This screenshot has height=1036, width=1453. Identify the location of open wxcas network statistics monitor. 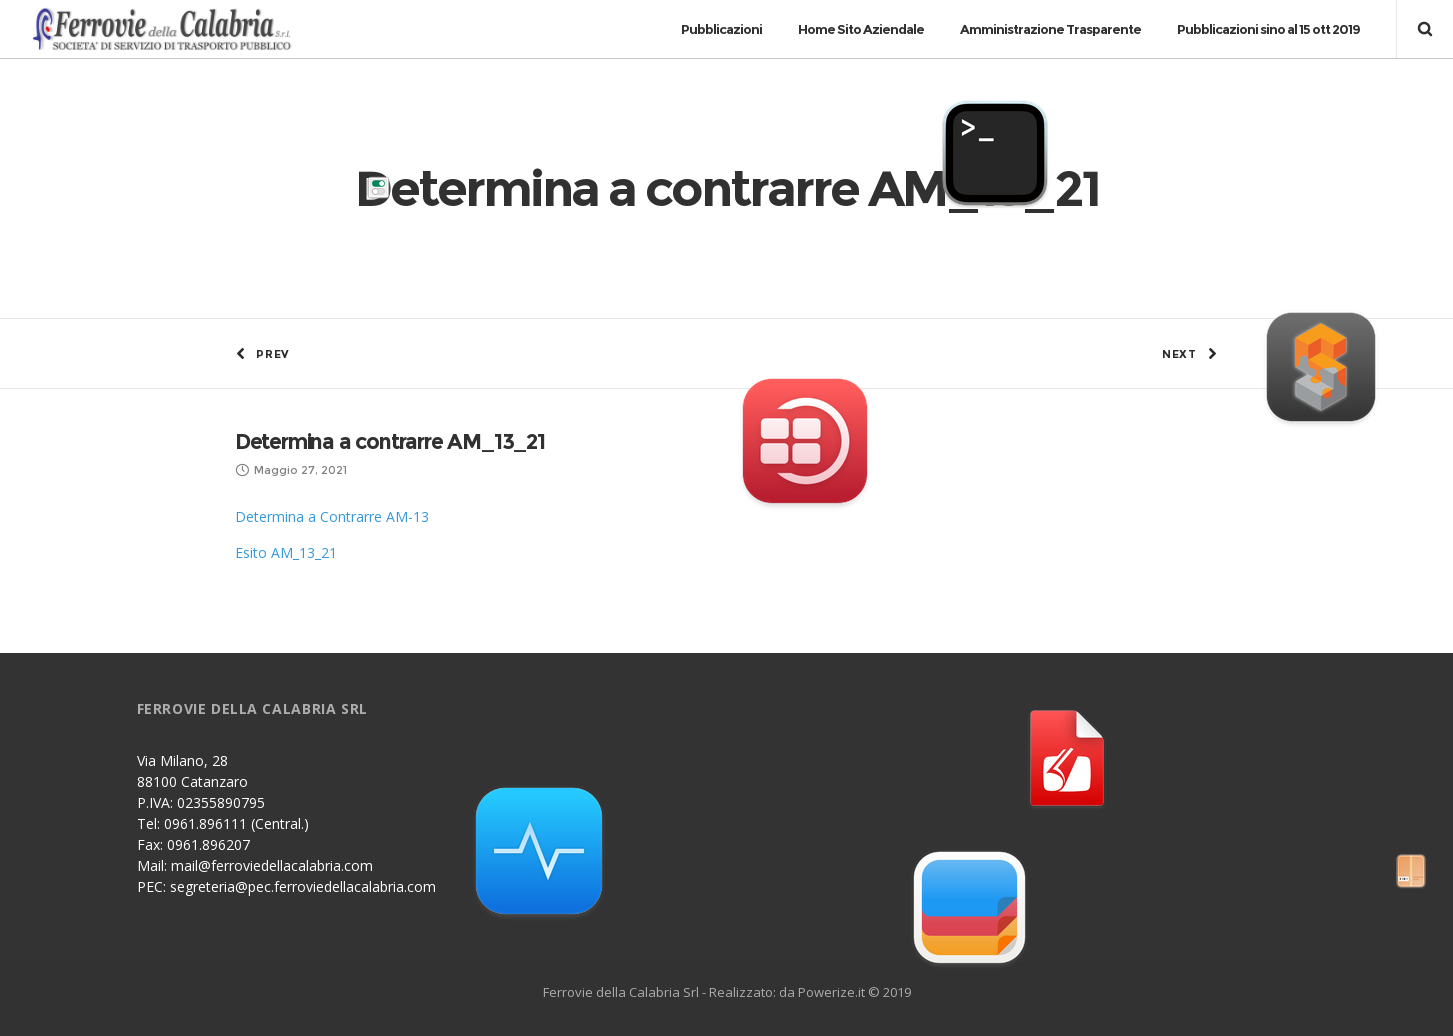
(539, 851).